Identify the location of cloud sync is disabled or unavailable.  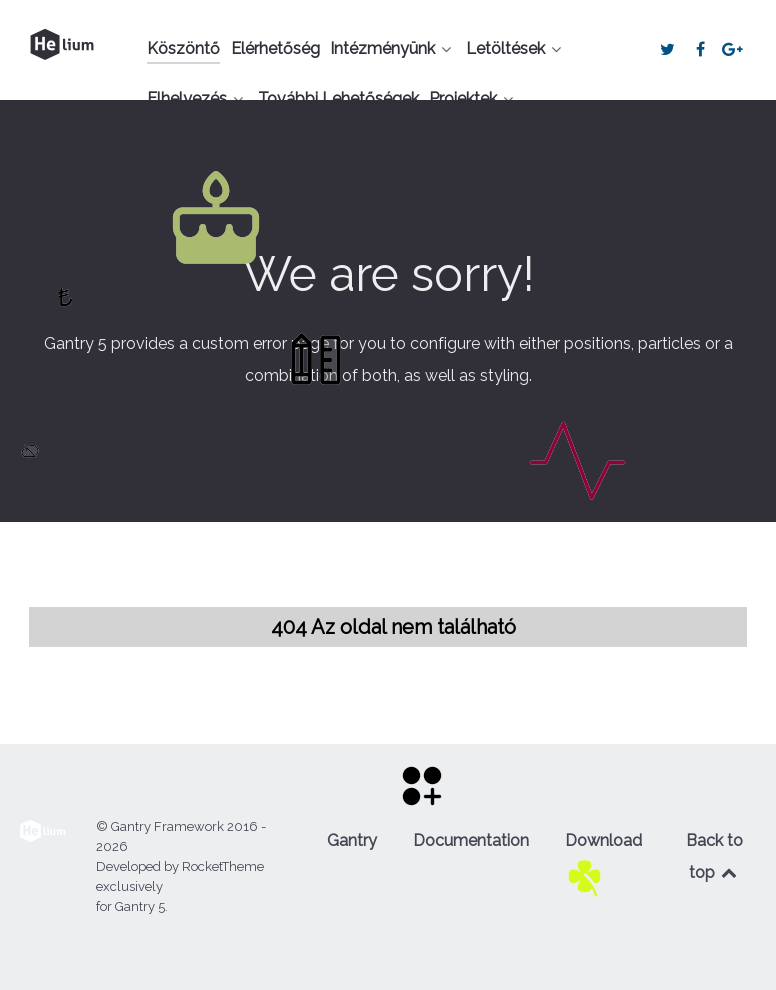
(30, 451).